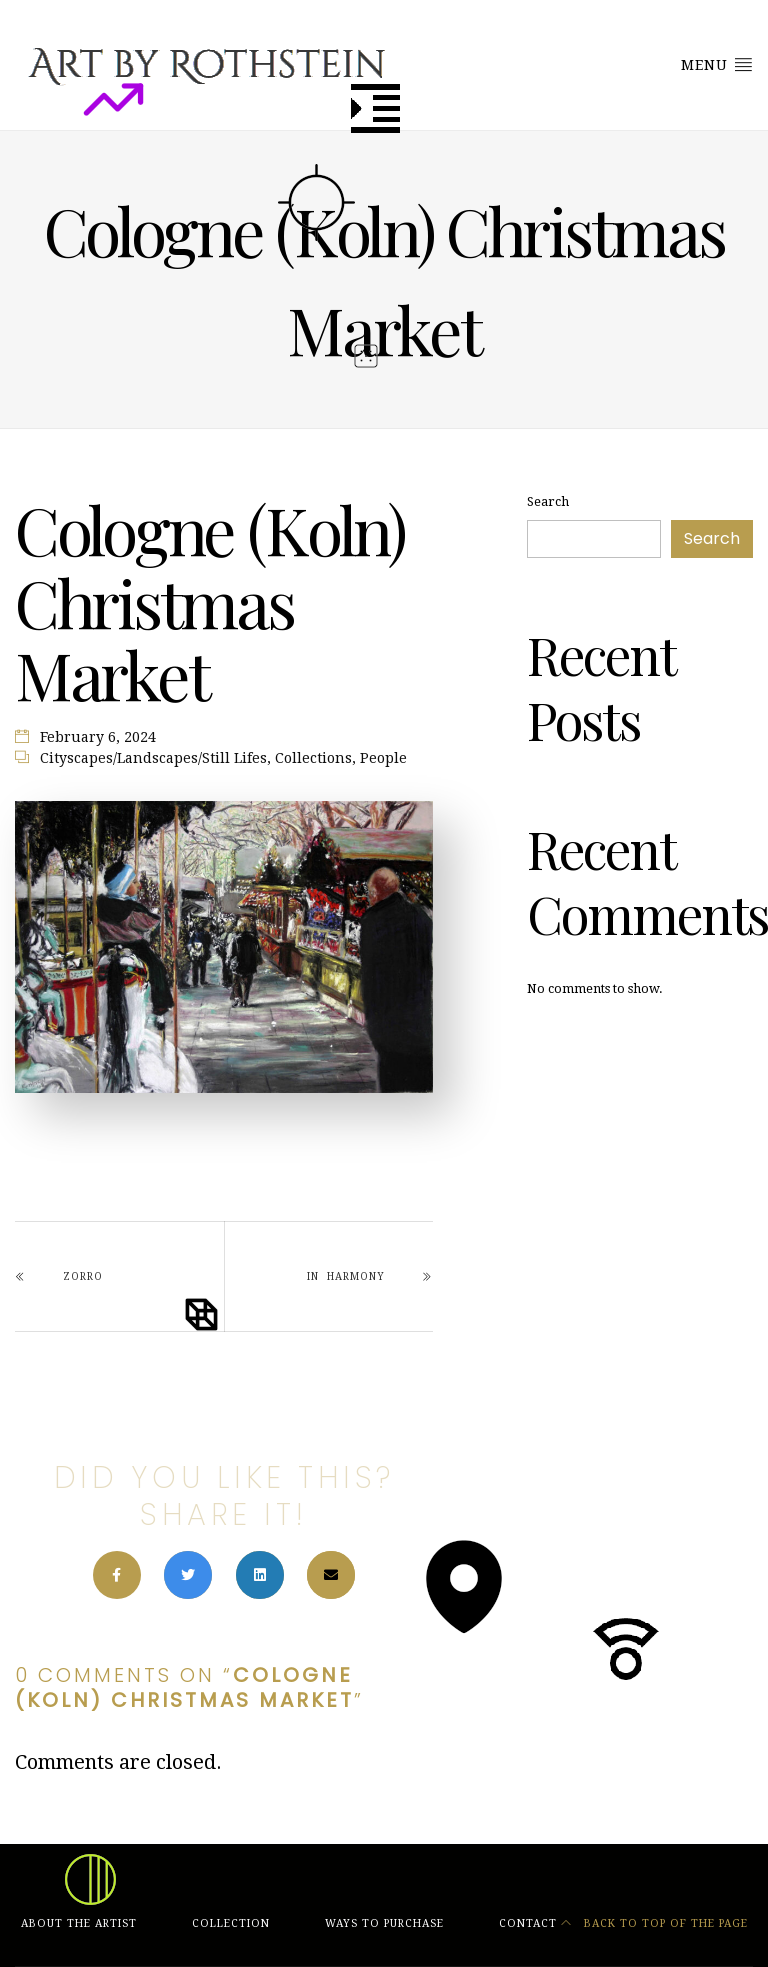  I want to click on randomize or shuffle content, so click(366, 356).